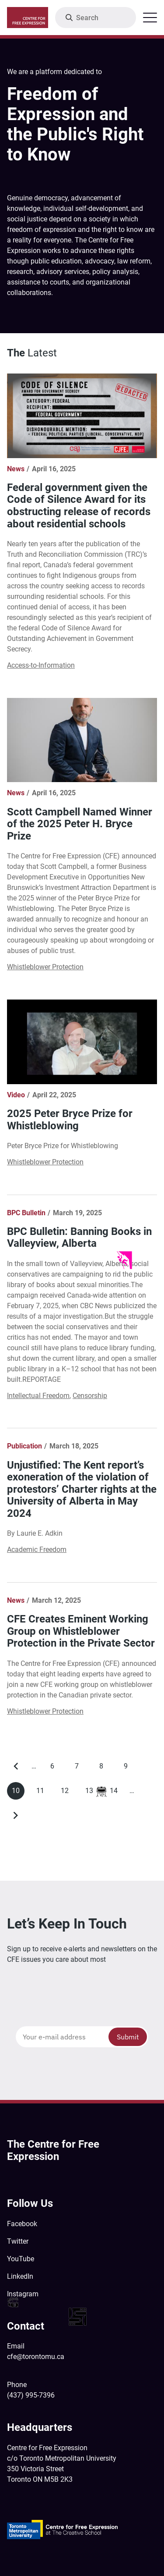 The height and width of the screenshot is (2576, 164). Describe the element at coordinates (13, 2302) in the screenshot. I see `a trapped or dangerous treasure chest in a game` at that location.